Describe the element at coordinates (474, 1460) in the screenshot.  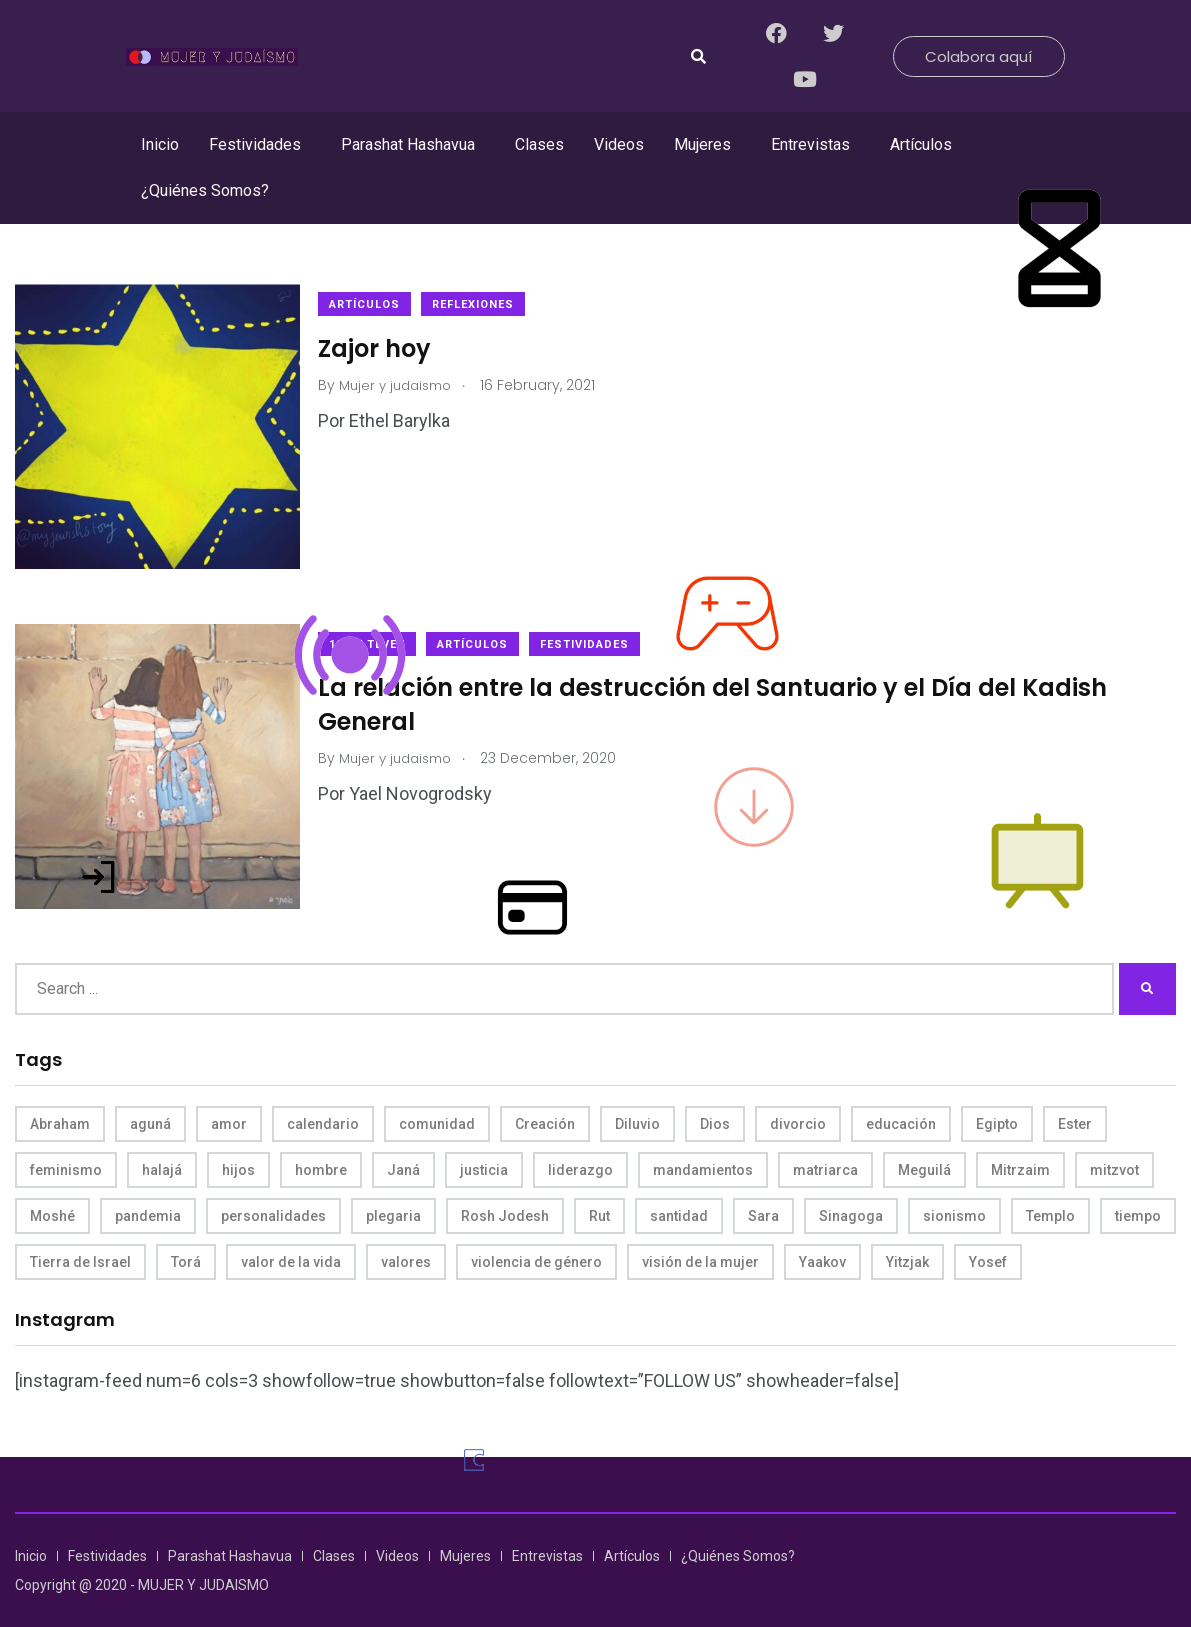
I see `open Coda app` at that location.